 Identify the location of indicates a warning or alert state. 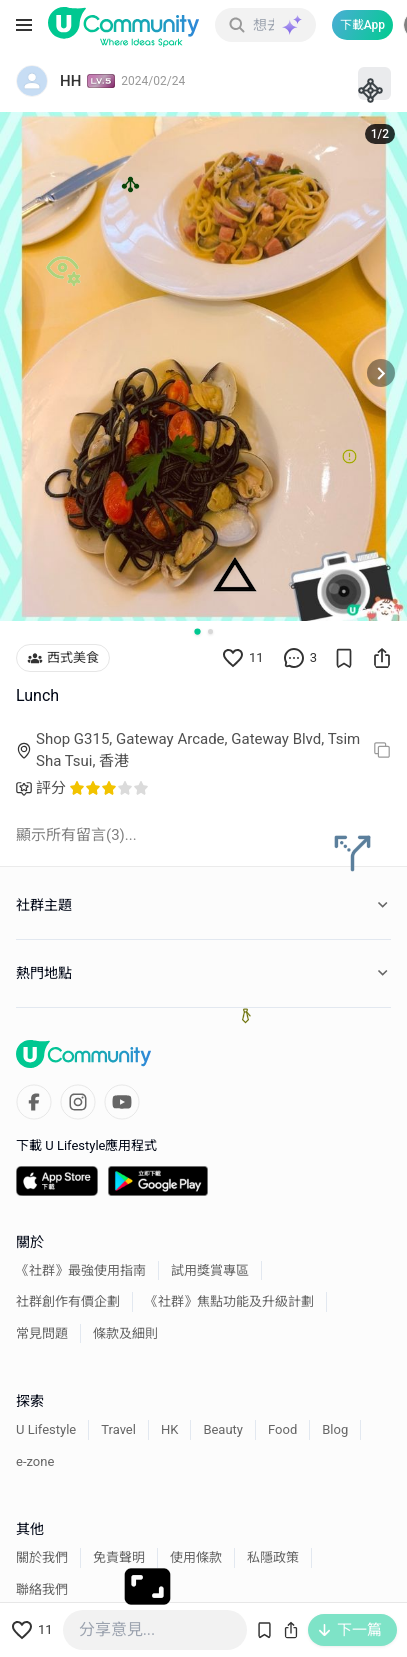
(349, 456).